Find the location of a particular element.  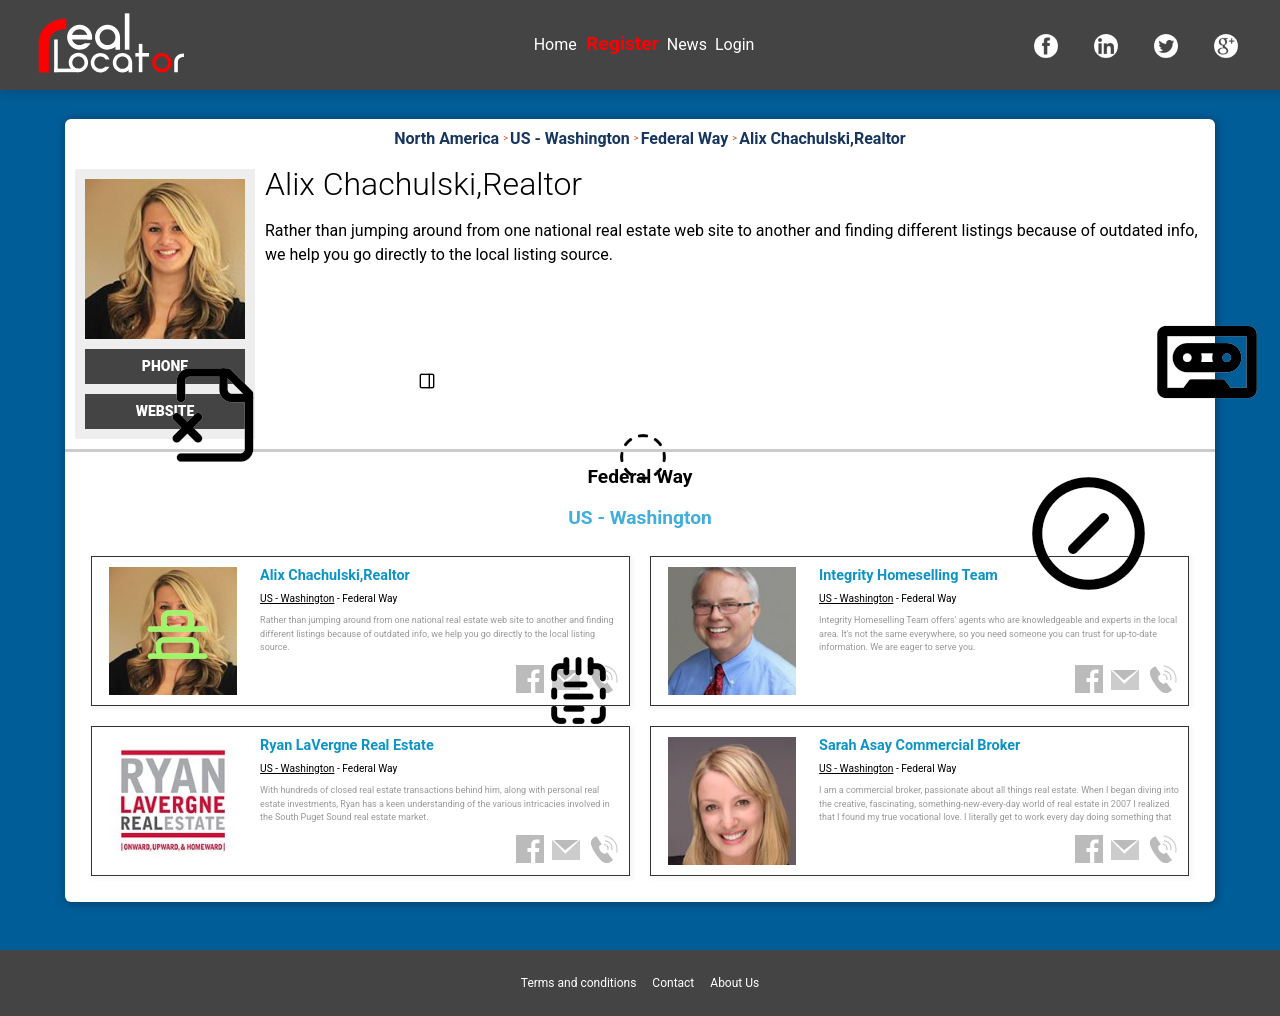

draft or unsaved document is located at coordinates (578, 690).